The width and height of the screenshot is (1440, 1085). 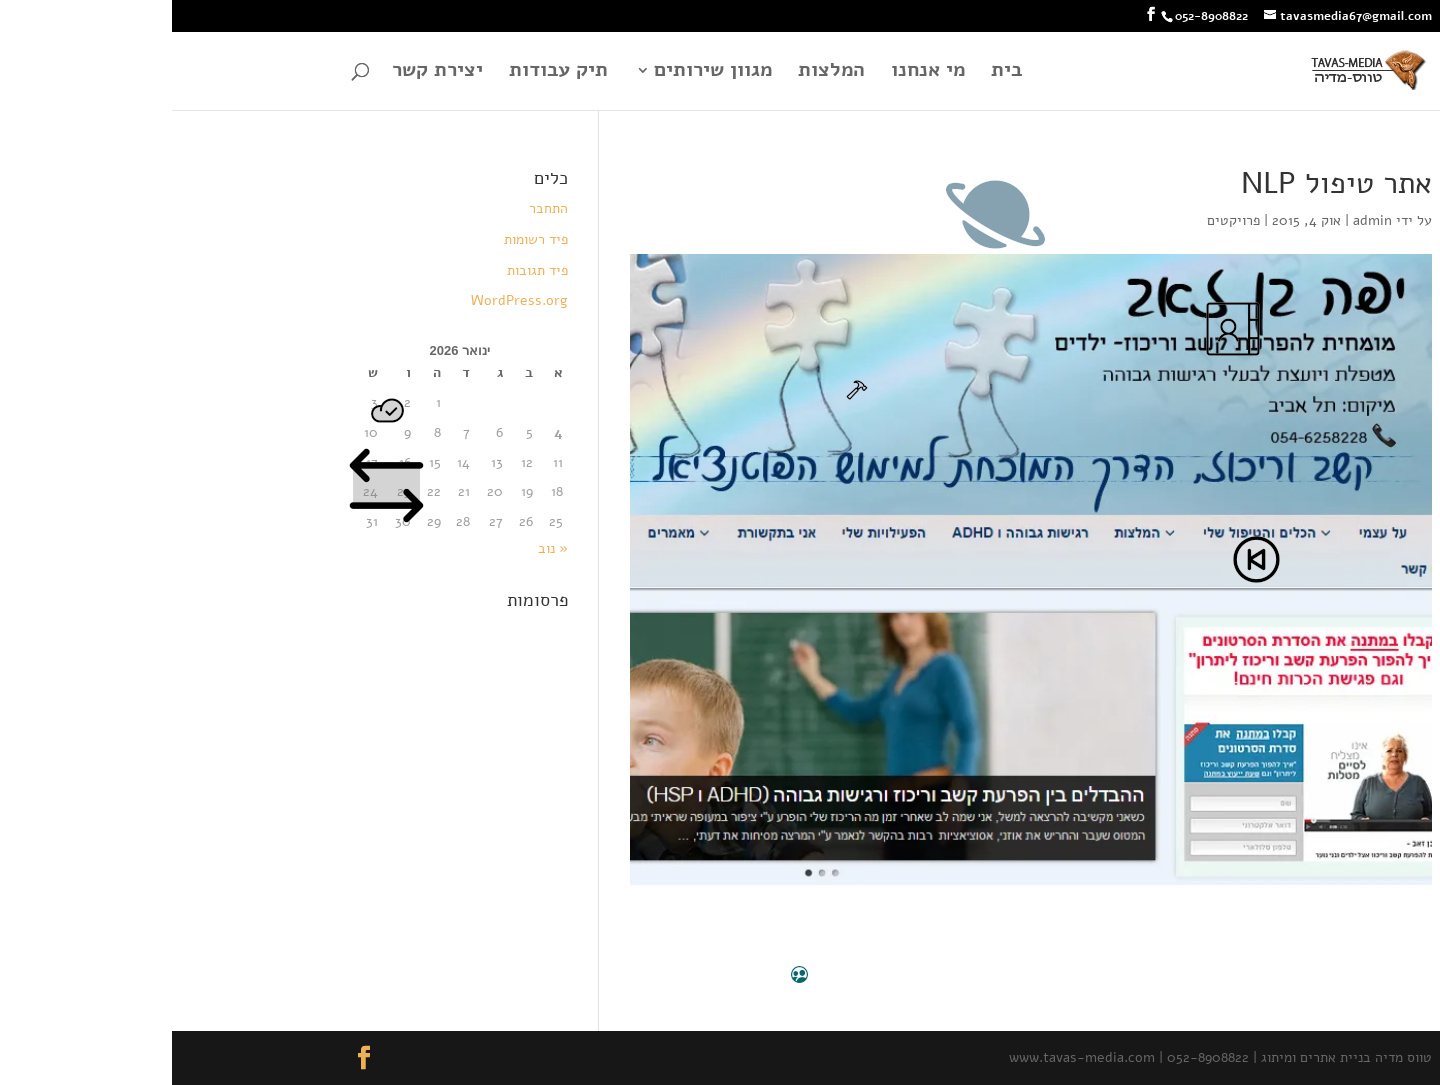 I want to click on file successfully uploaded to cloud storage, so click(x=387, y=410).